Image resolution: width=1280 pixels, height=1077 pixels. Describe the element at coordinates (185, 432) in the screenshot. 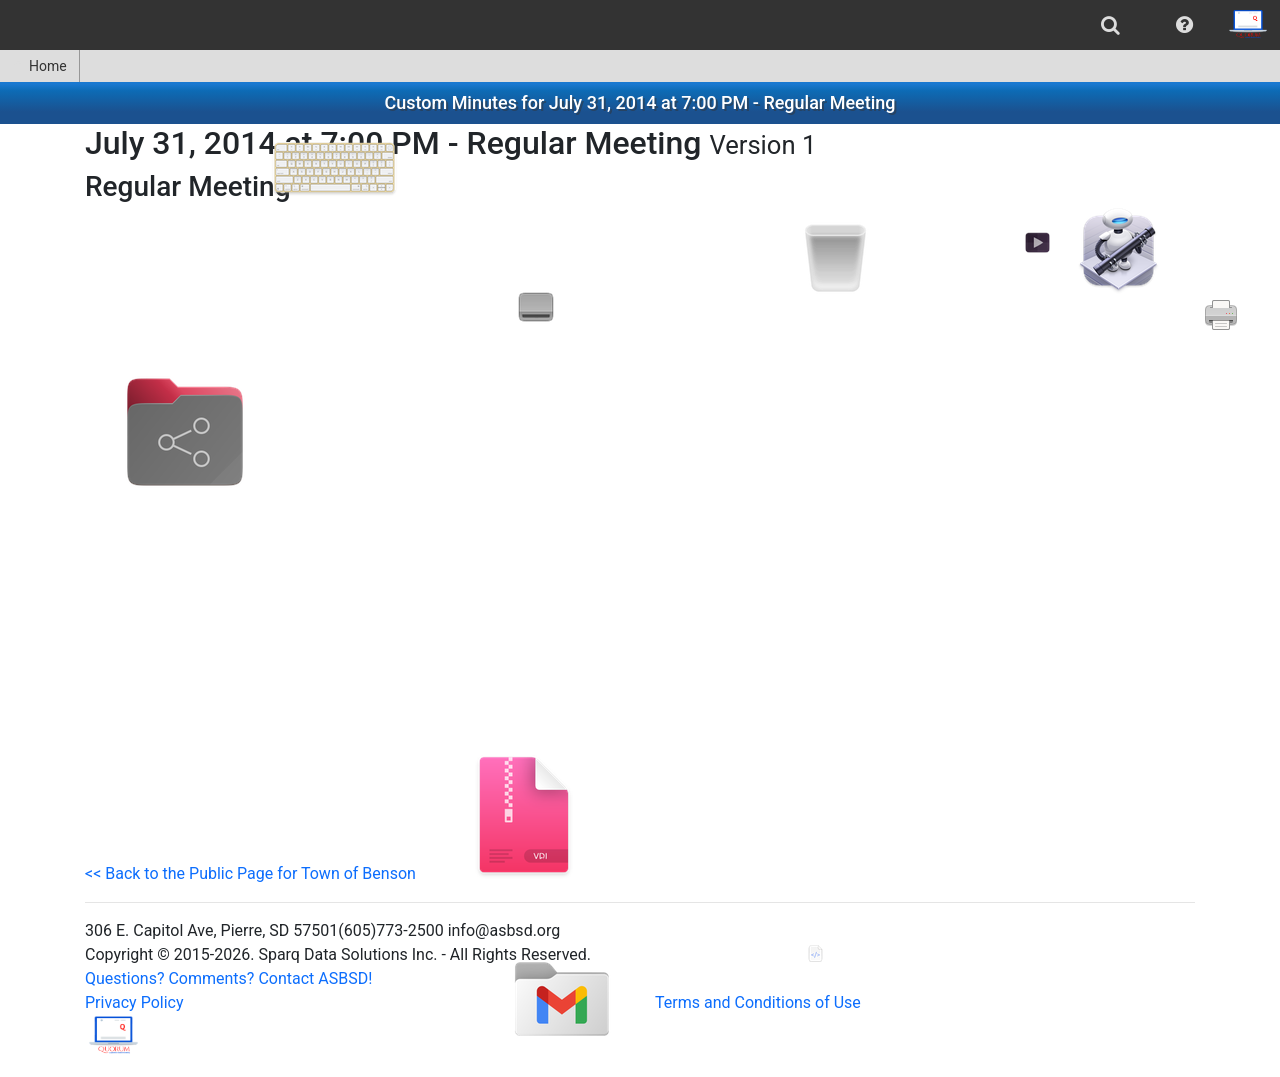

I see `open your public shared folder` at that location.